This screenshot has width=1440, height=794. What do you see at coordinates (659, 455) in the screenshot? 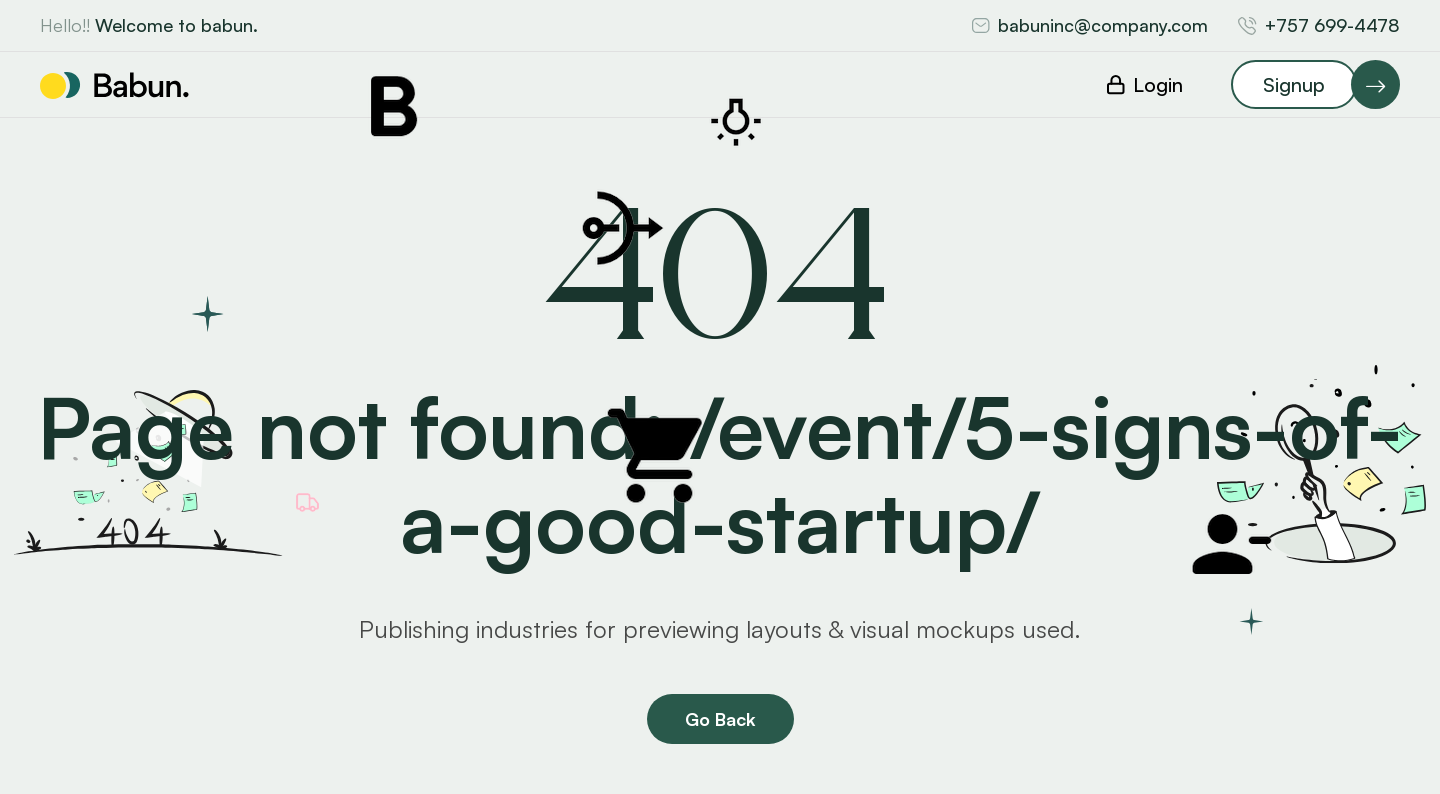
I see `view your shopping cart` at bounding box center [659, 455].